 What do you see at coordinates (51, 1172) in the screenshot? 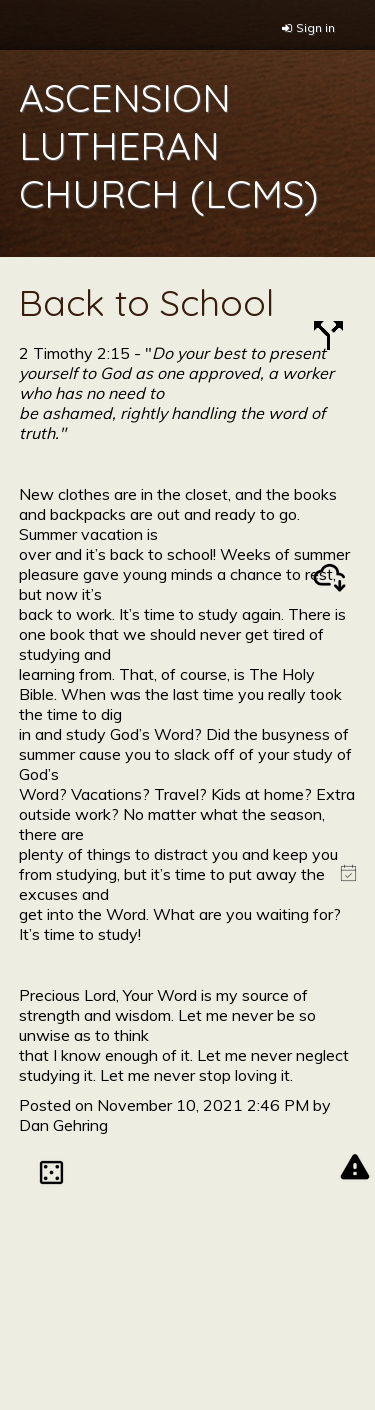
I see `access casino or gambling games` at bounding box center [51, 1172].